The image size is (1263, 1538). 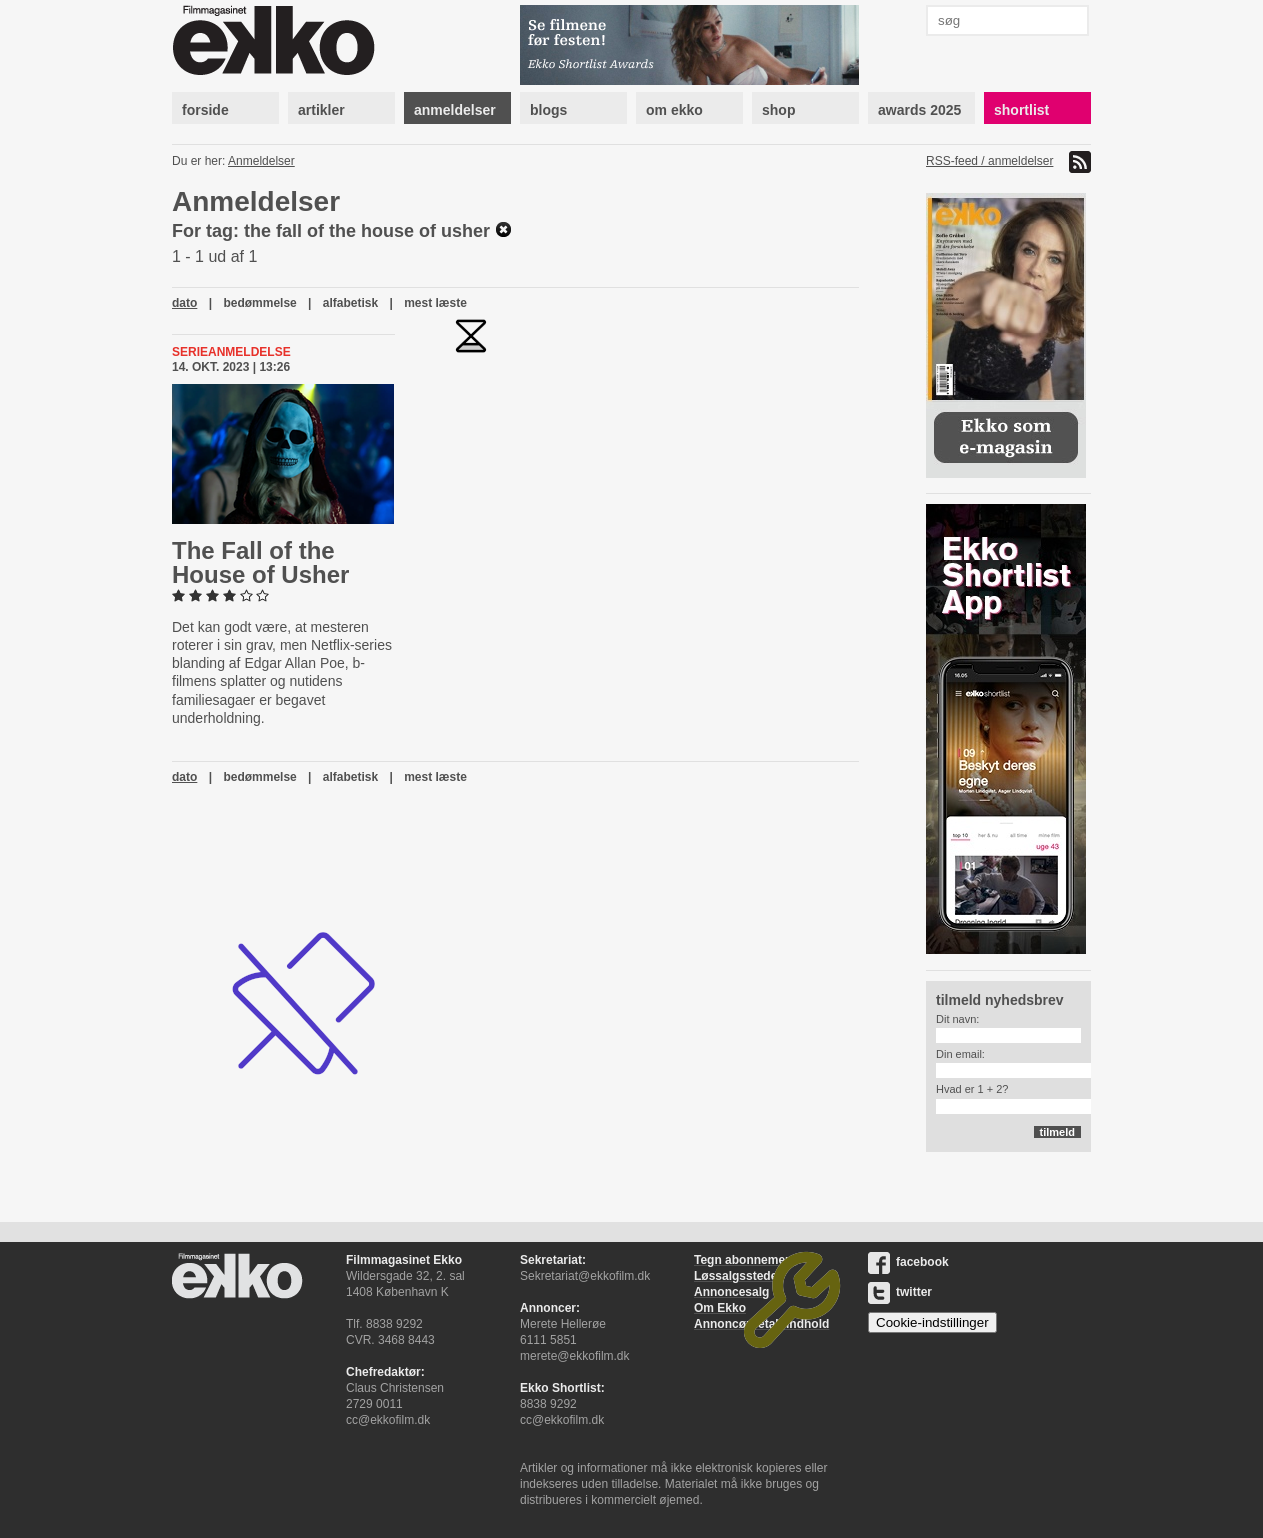 I want to click on unpin an item from its current location, so click(x=298, y=1009).